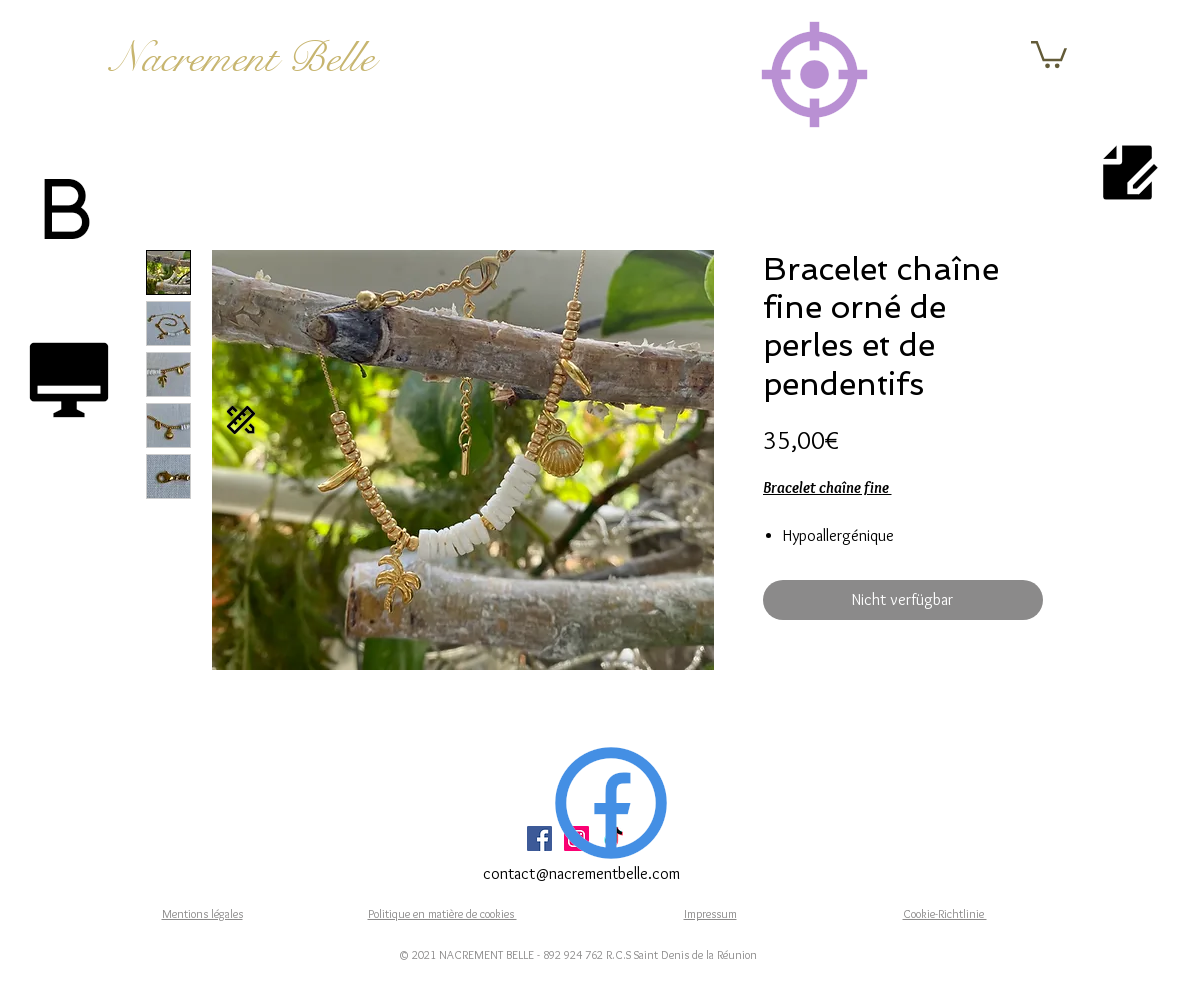 The width and height of the screenshot is (1185, 986). I want to click on connect with Facebook, so click(611, 803).